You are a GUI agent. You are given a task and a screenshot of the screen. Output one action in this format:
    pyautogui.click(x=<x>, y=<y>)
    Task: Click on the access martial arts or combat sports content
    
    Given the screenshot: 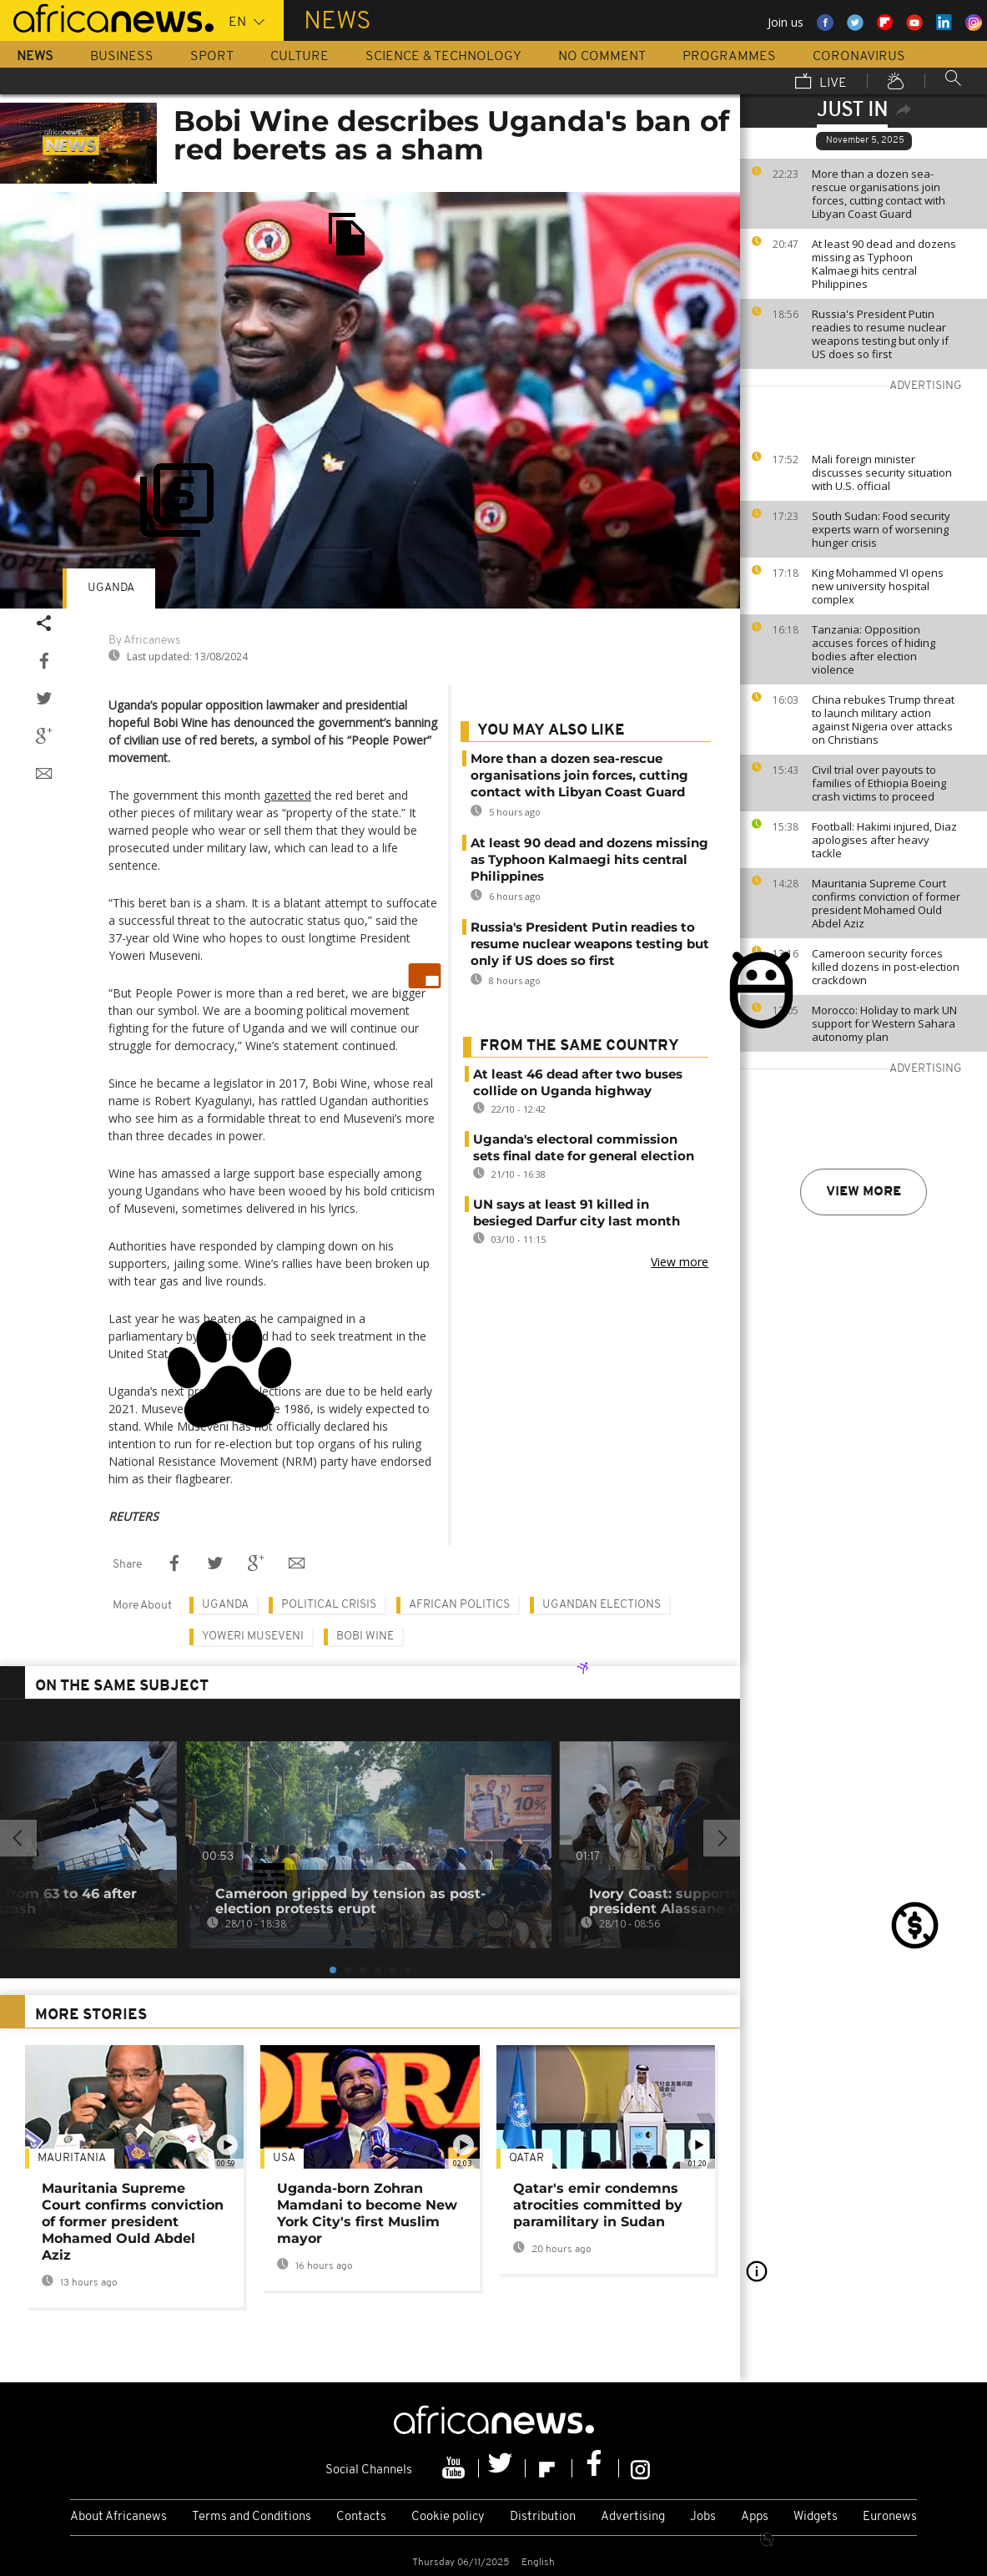 What is the action you would take?
    pyautogui.click(x=582, y=1668)
    